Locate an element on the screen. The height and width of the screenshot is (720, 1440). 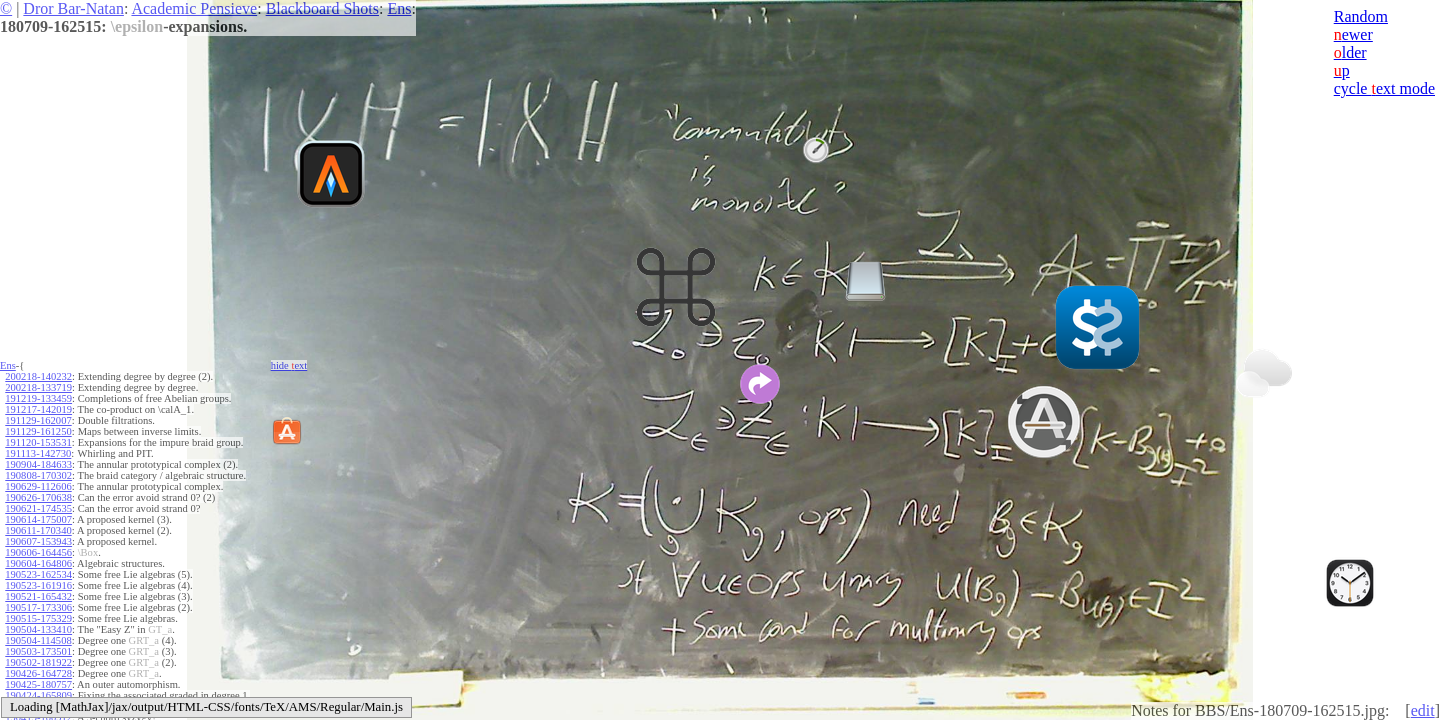
indicates a locally modified file in version control is located at coordinates (760, 384).